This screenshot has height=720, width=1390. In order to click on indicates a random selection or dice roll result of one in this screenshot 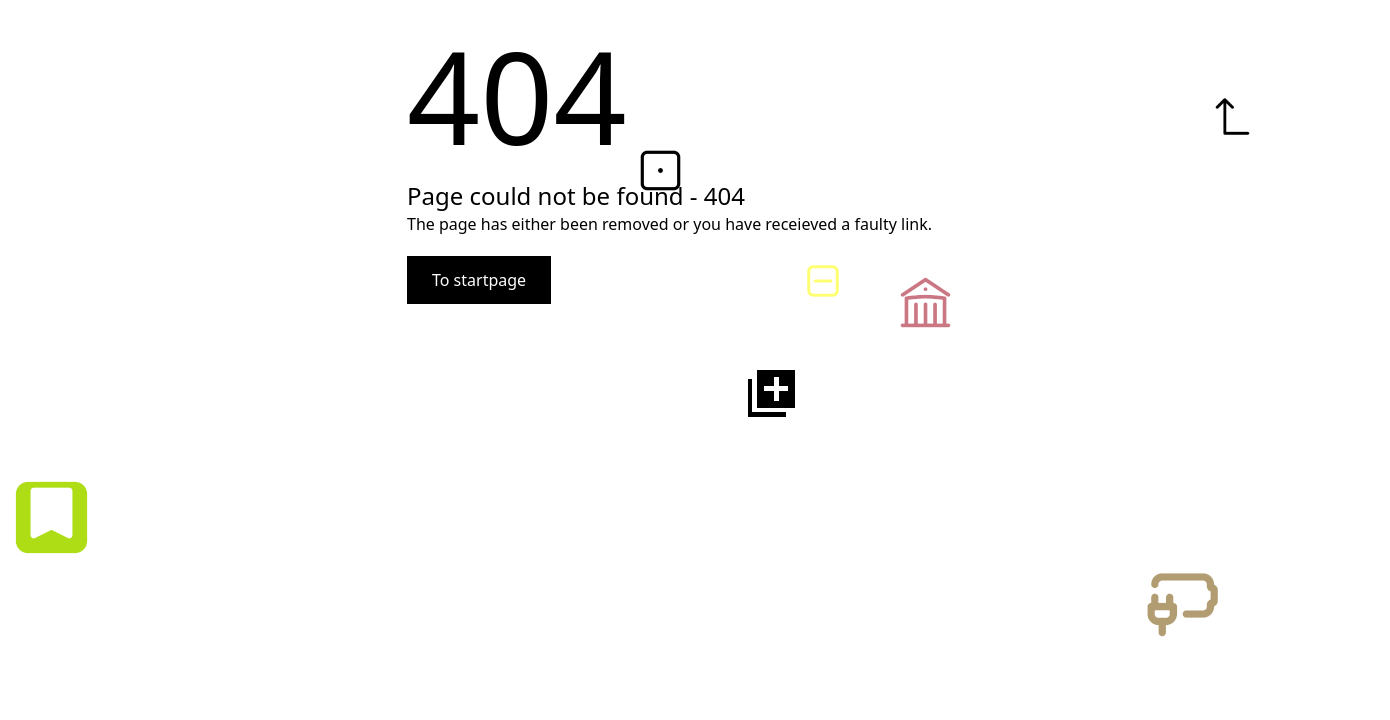, I will do `click(660, 170)`.